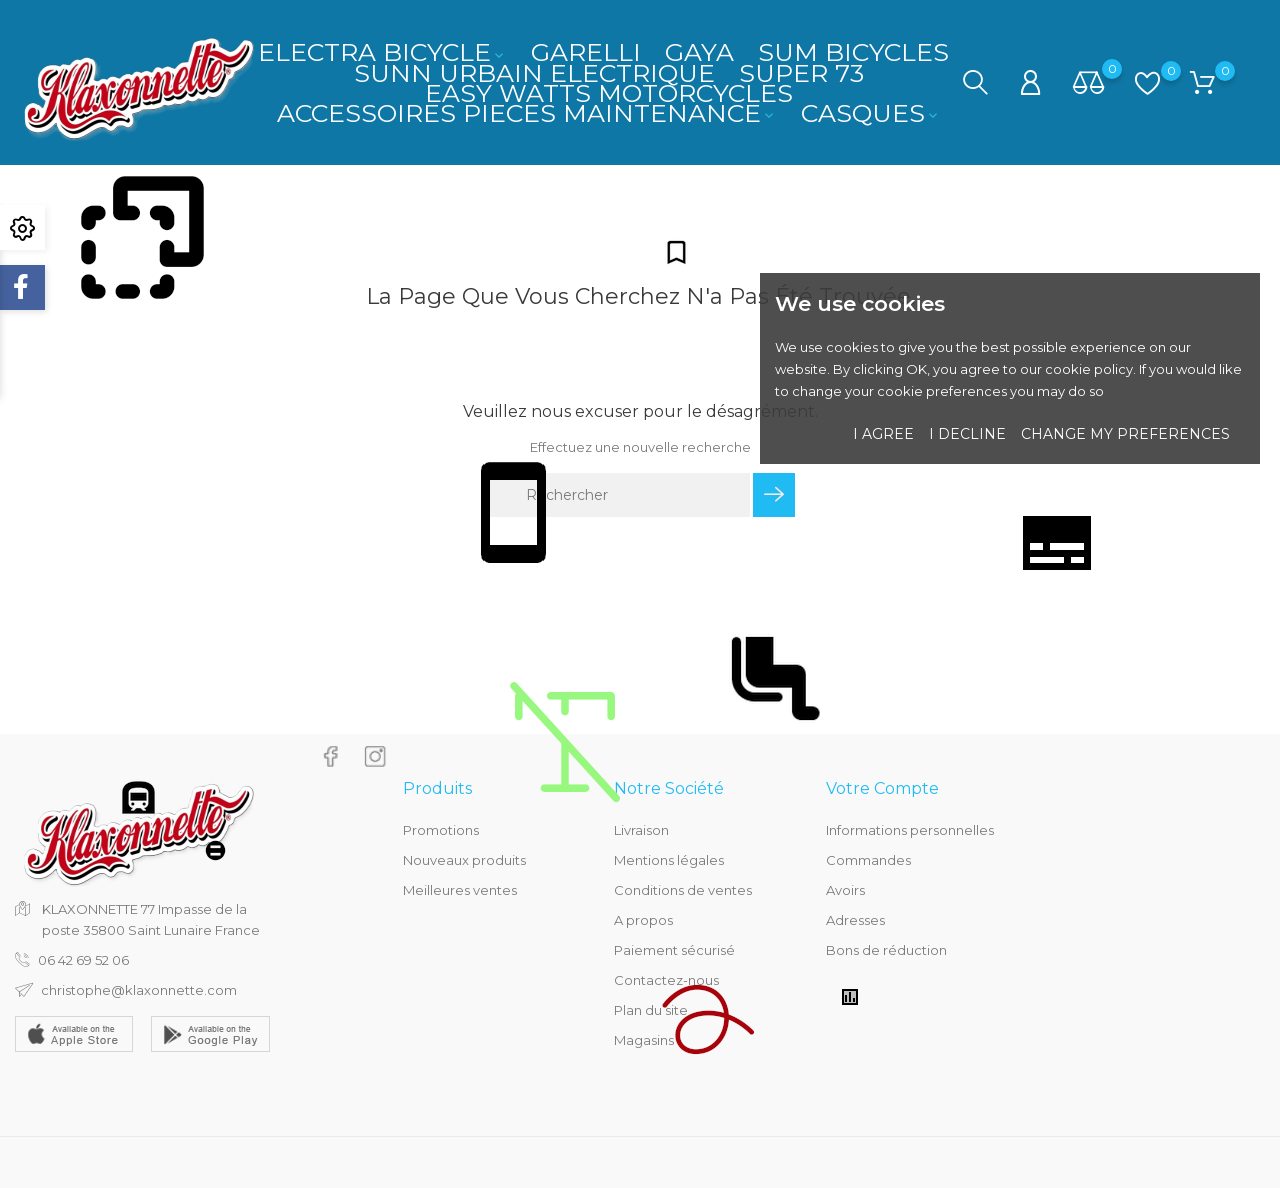 The height and width of the screenshot is (1188, 1280). I want to click on view analytics and reports, so click(850, 997).